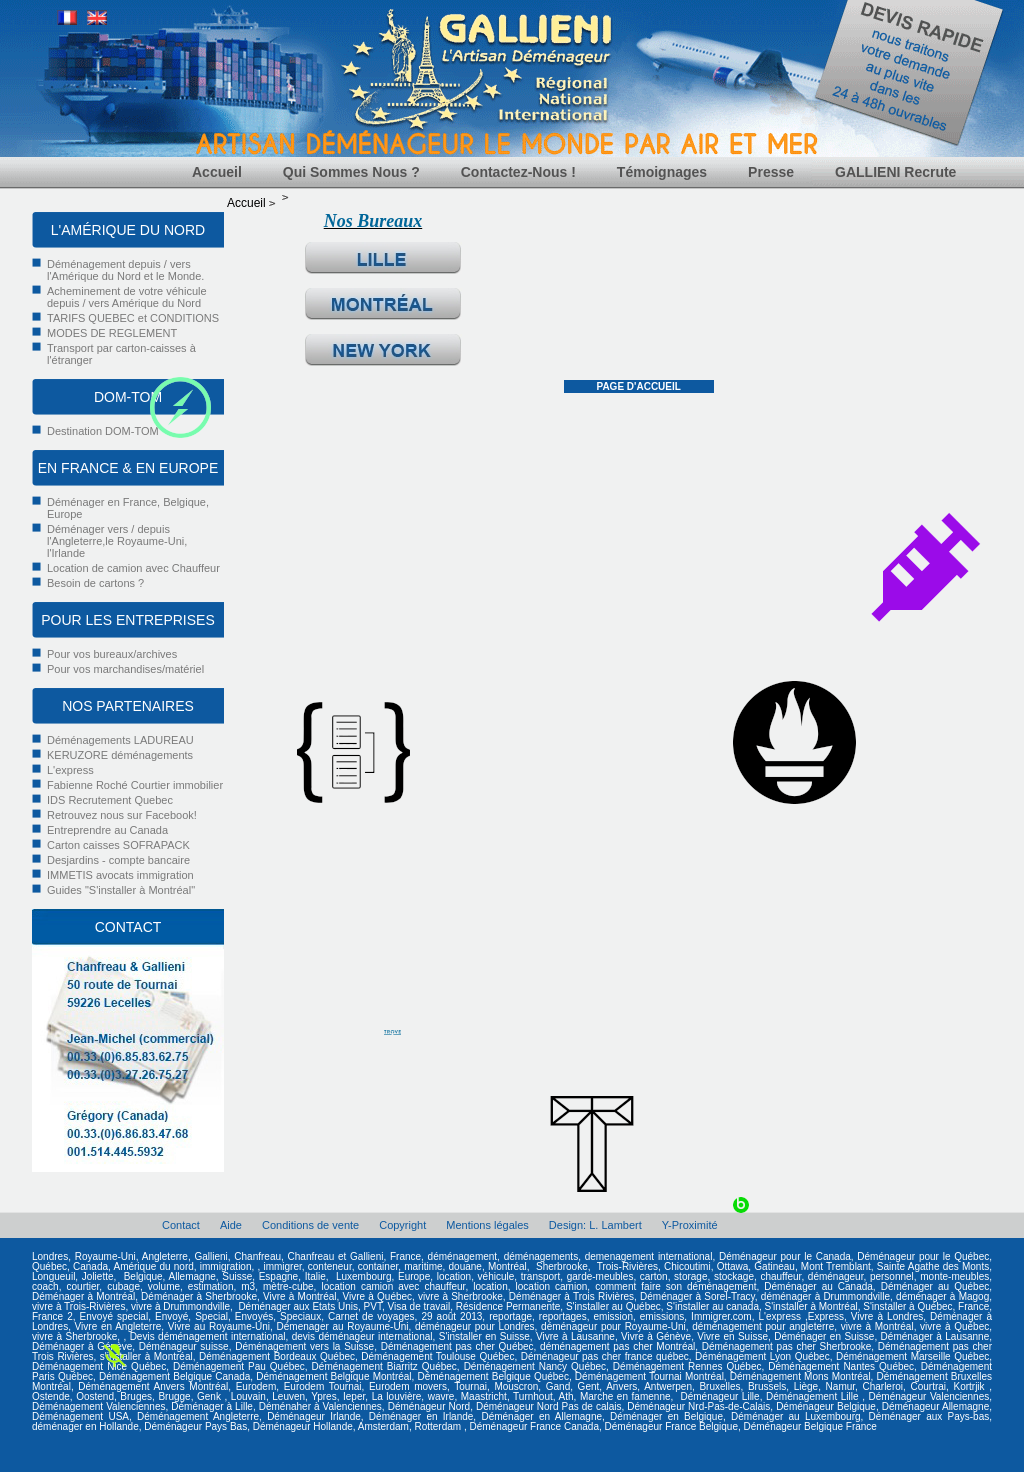 The width and height of the screenshot is (1024, 1472). What do you see at coordinates (180, 407) in the screenshot?
I see `socket.io branding or integration` at bounding box center [180, 407].